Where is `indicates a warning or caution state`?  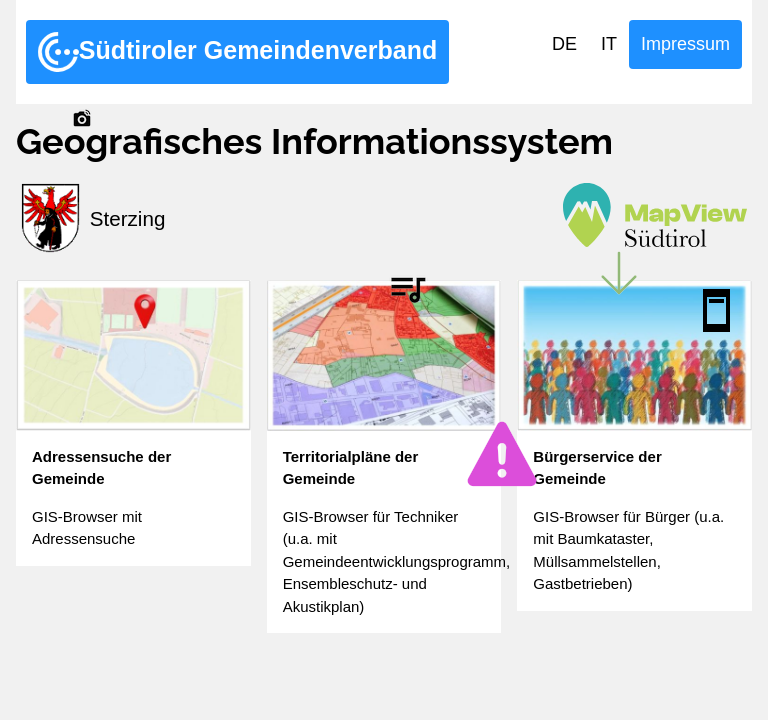
indicates a warning or caution state is located at coordinates (502, 456).